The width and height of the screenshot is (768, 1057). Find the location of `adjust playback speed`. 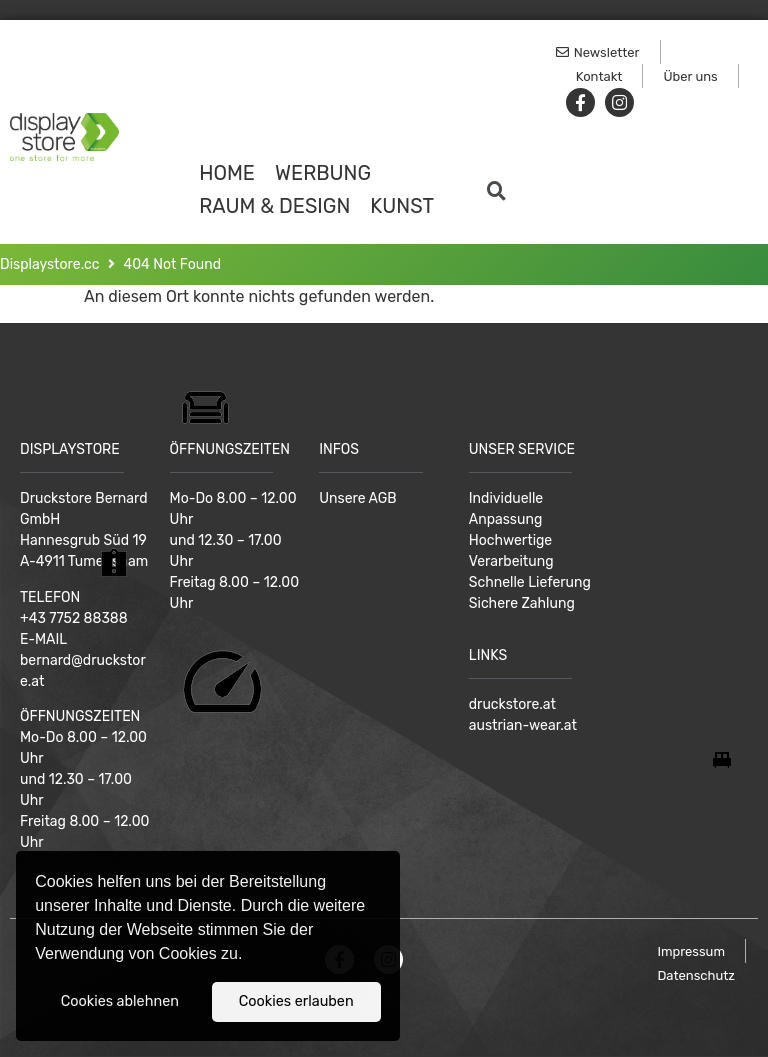

adjust playback speed is located at coordinates (222, 681).